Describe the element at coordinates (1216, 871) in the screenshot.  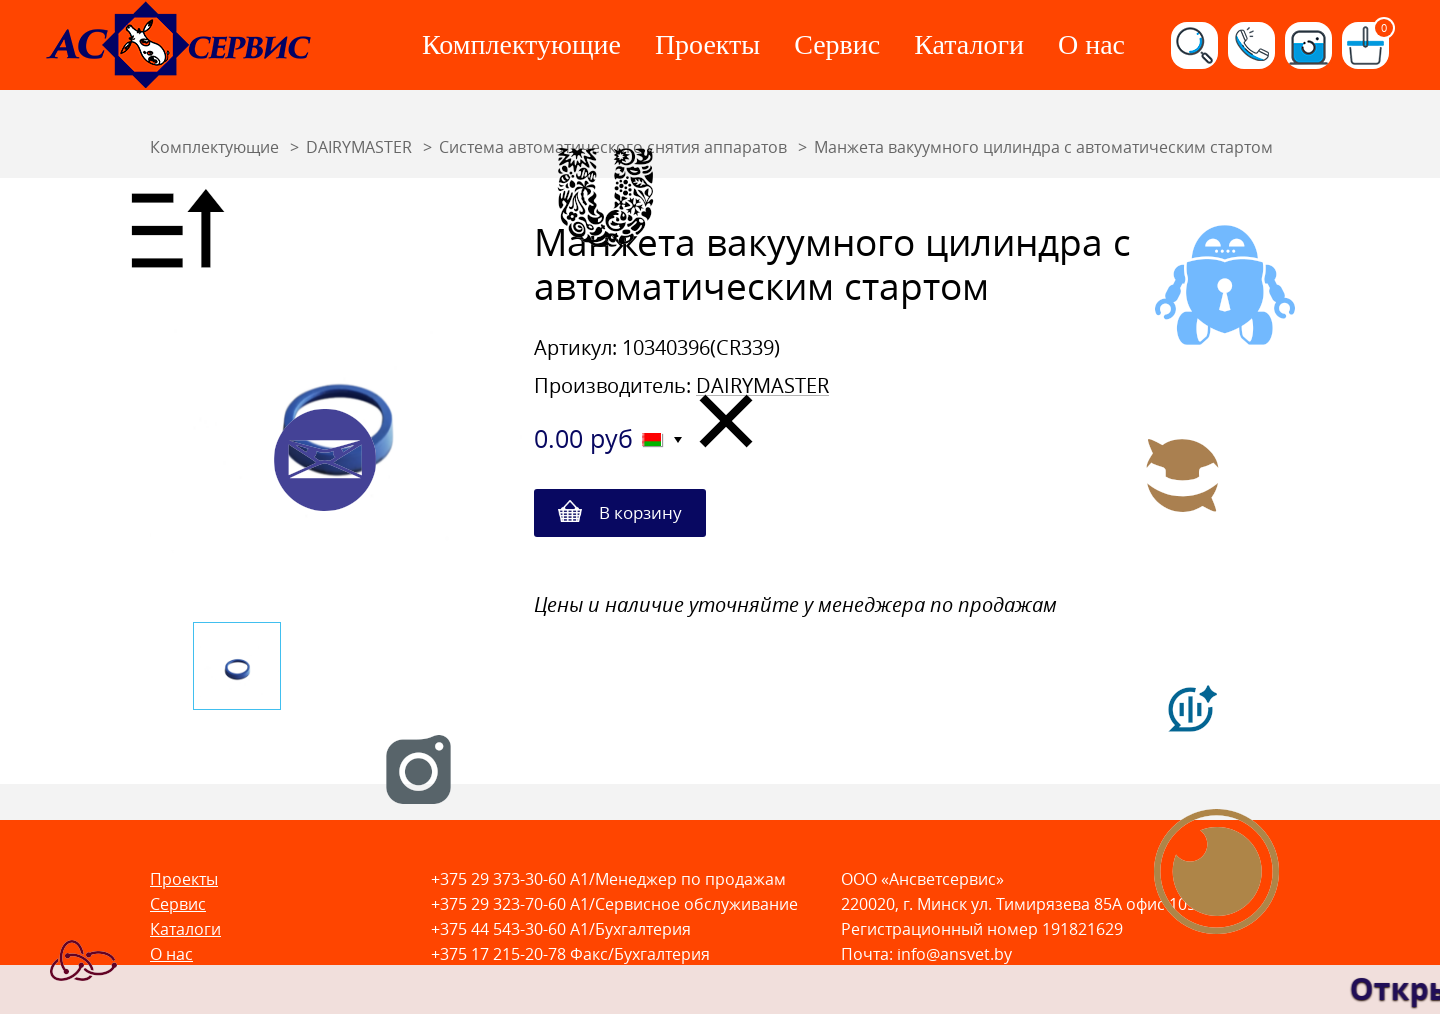
I see `open insomnia api client` at that location.